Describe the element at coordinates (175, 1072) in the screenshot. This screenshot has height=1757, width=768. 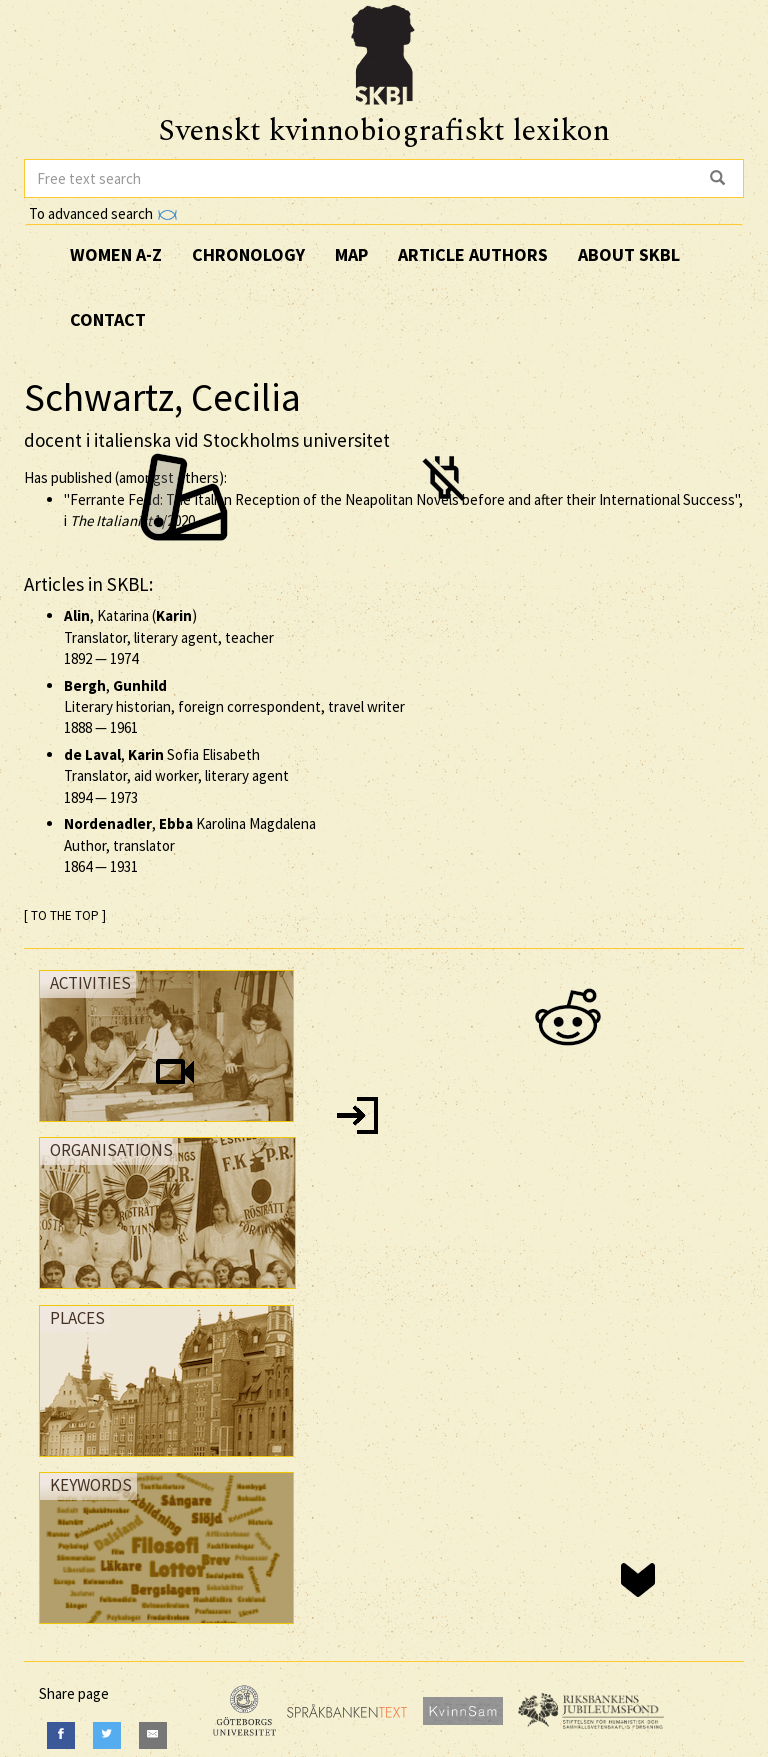
I see `start a video call` at that location.